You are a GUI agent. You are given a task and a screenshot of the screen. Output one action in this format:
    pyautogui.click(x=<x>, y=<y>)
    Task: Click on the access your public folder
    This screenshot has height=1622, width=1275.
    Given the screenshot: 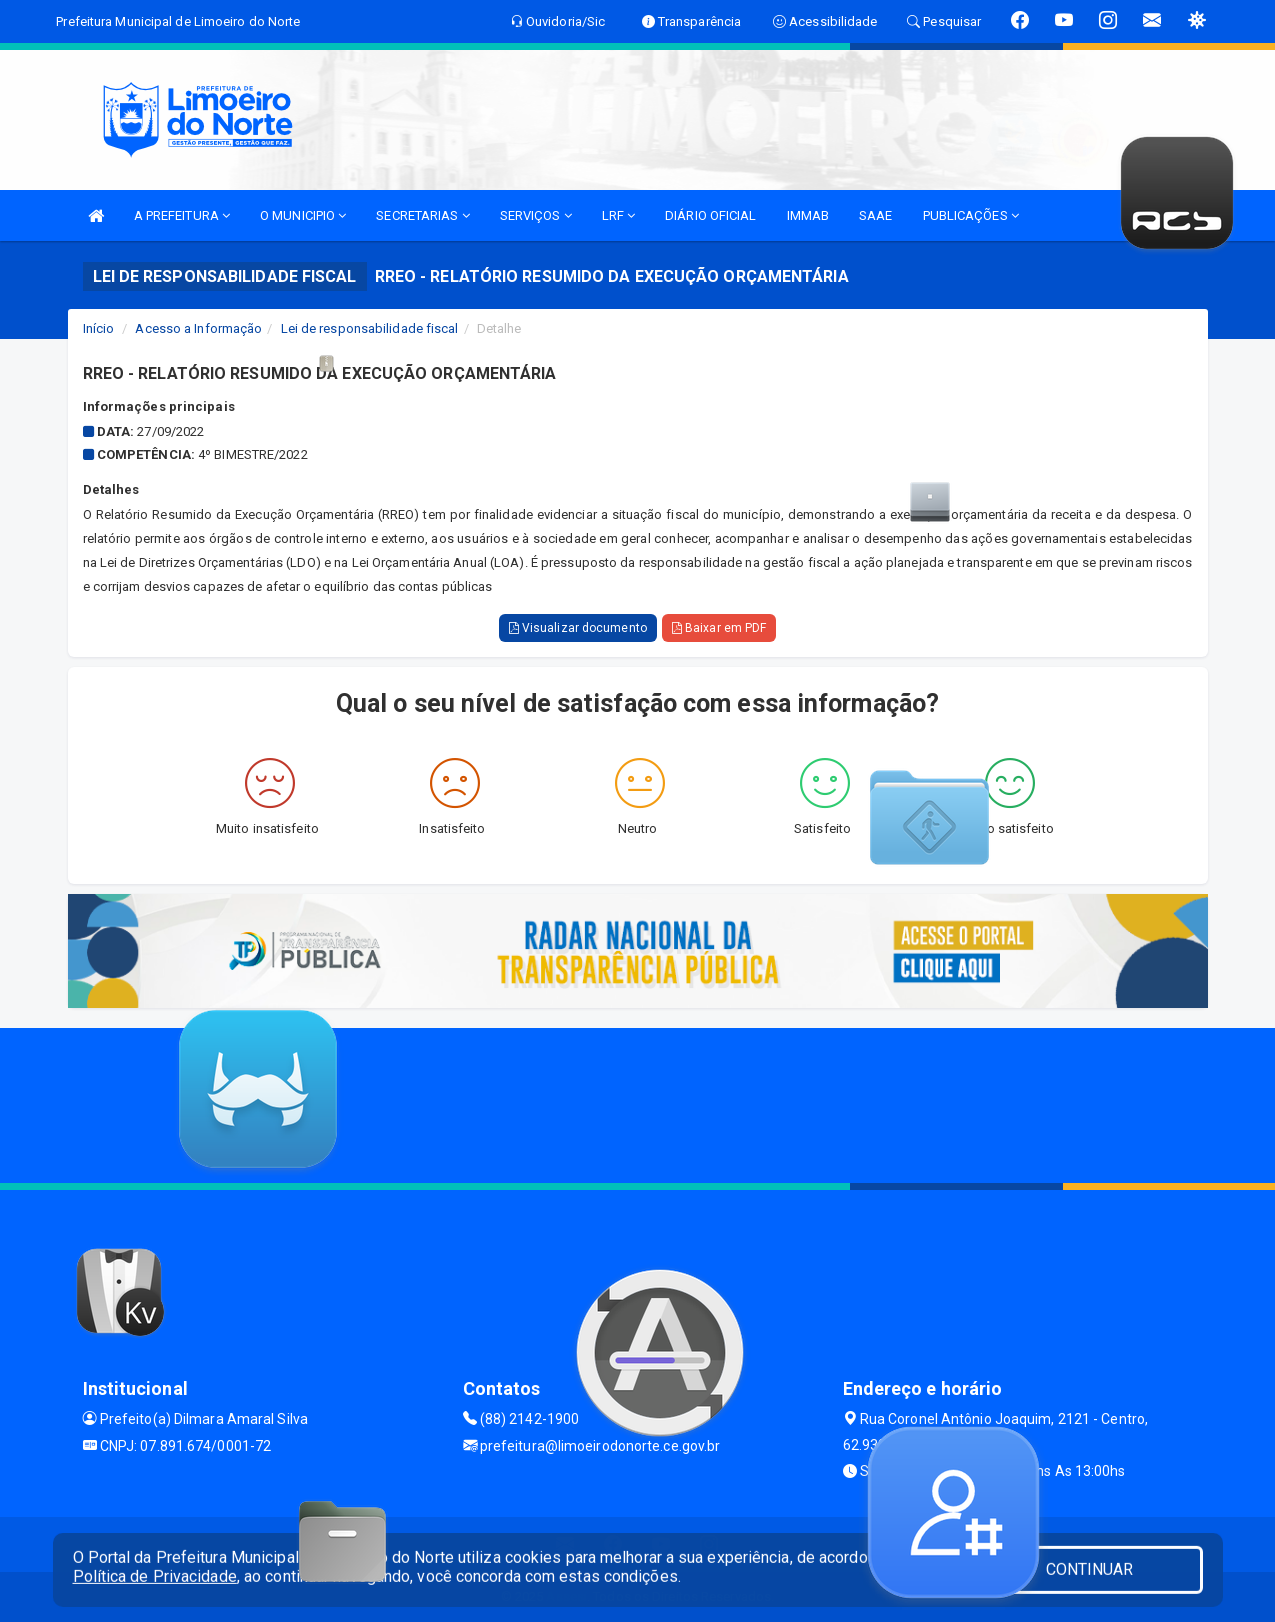 What is the action you would take?
    pyautogui.click(x=929, y=817)
    